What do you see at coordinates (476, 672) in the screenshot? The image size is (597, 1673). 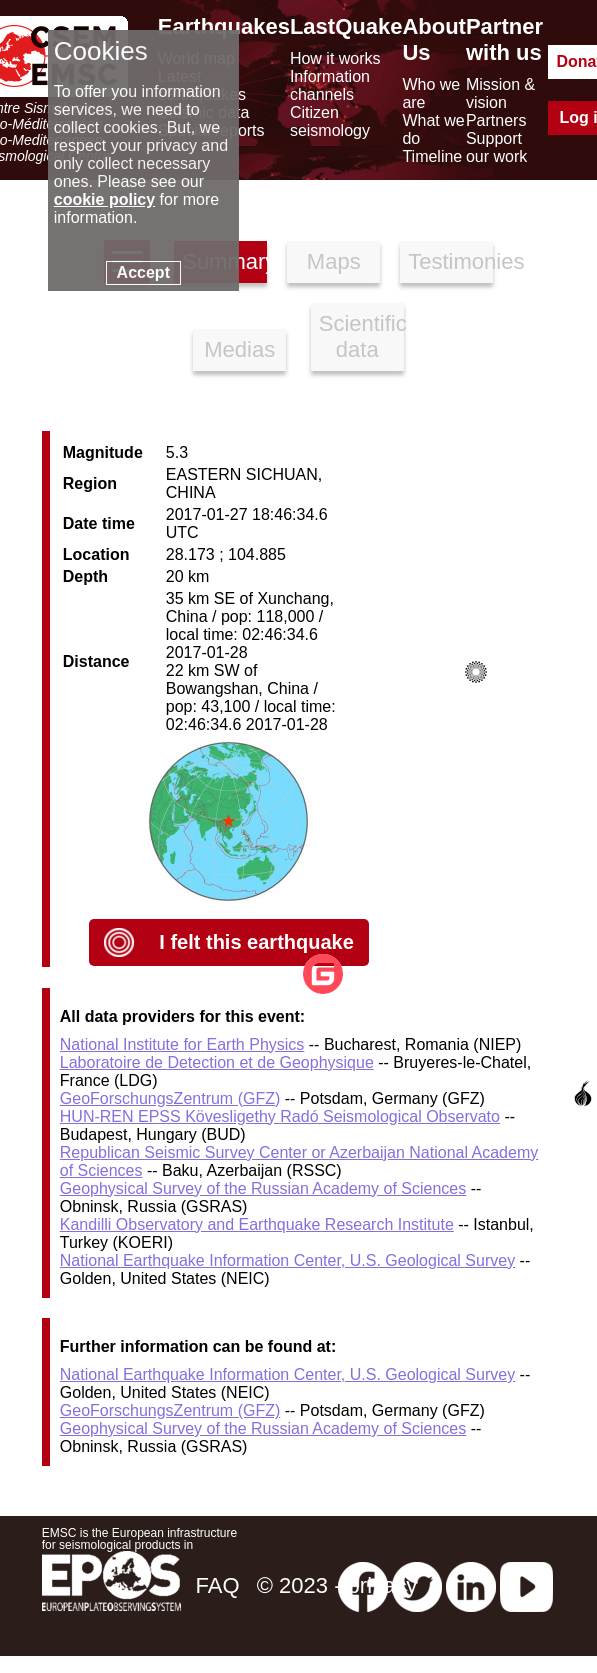 I see `link to figshare research repository` at bounding box center [476, 672].